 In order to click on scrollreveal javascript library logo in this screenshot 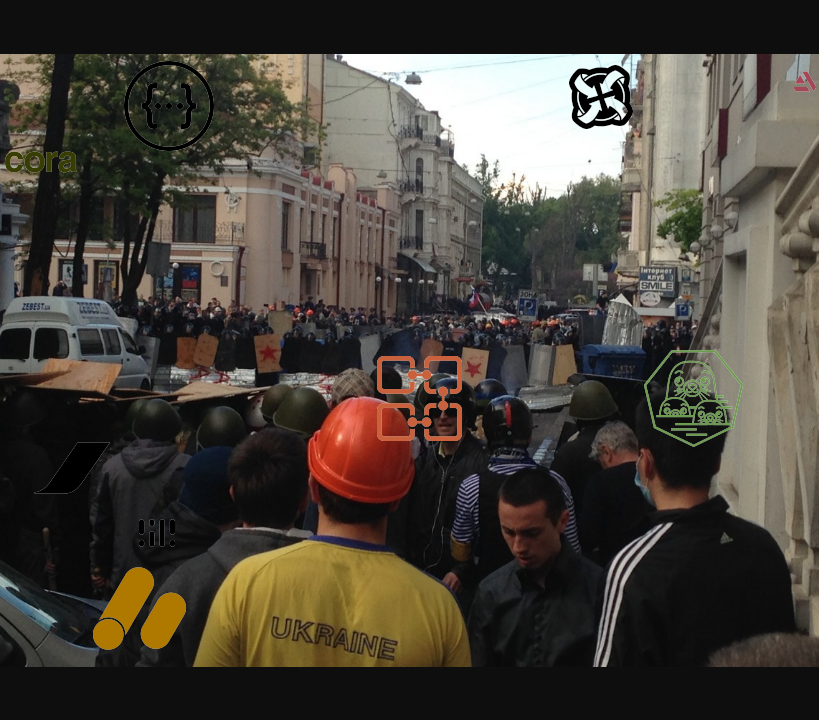, I will do `click(157, 533)`.